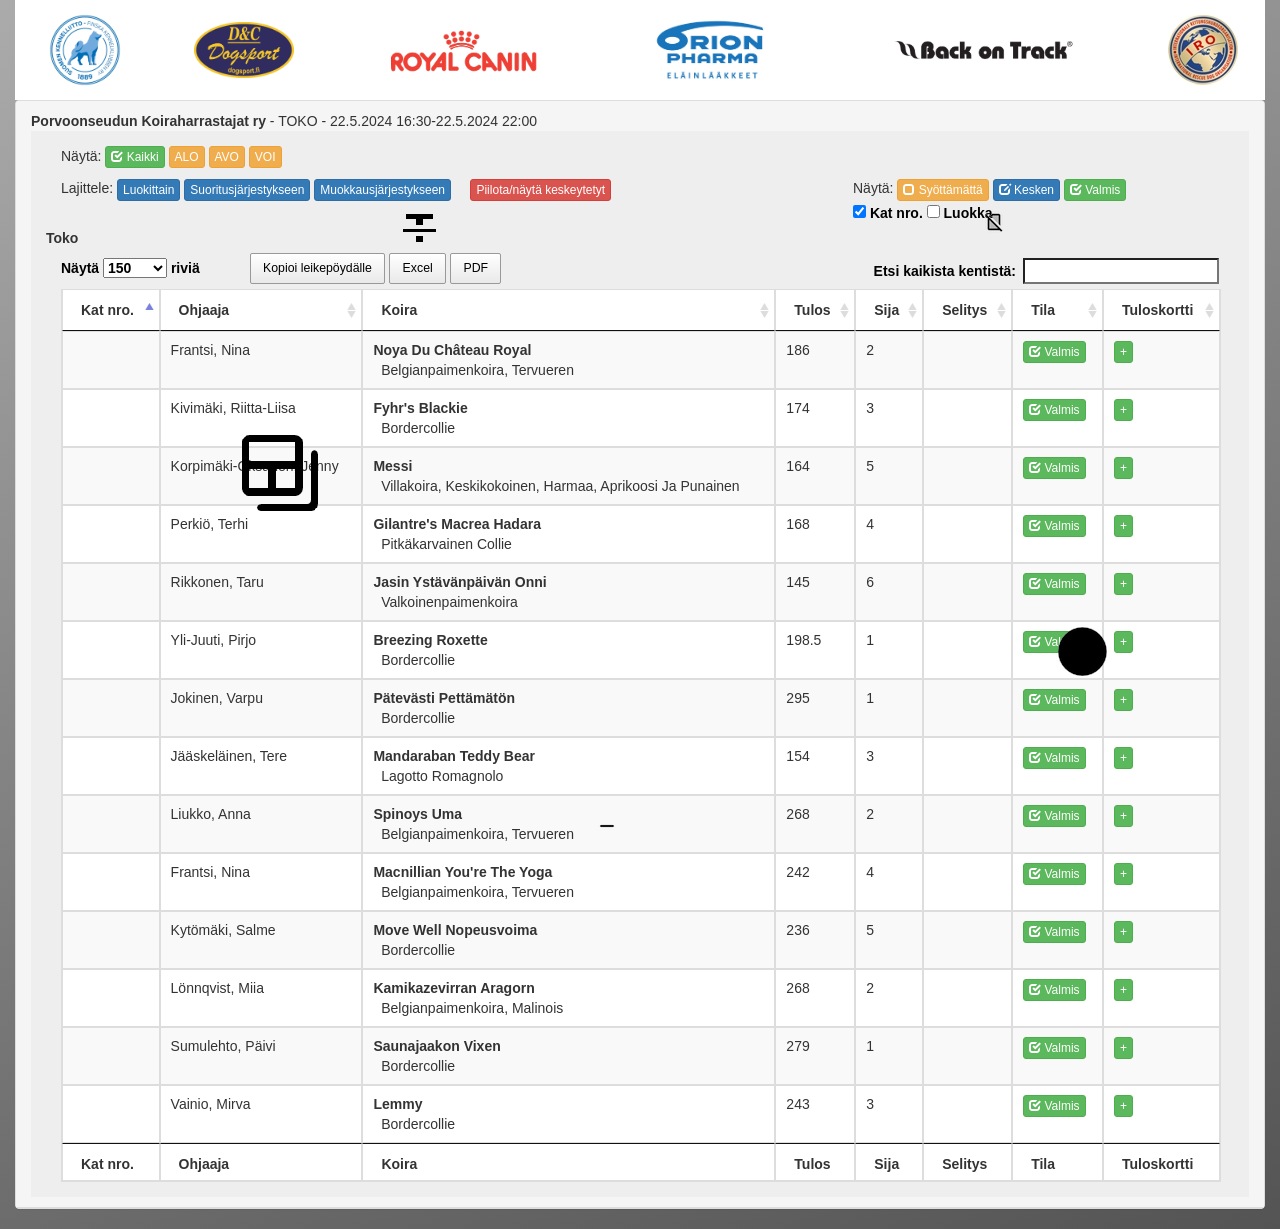 This screenshot has height=1229, width=1280. What do you see at coordinates (607, 826) in the screenshot?
I see `remove an item from a list` at bounding box center [607, 826].